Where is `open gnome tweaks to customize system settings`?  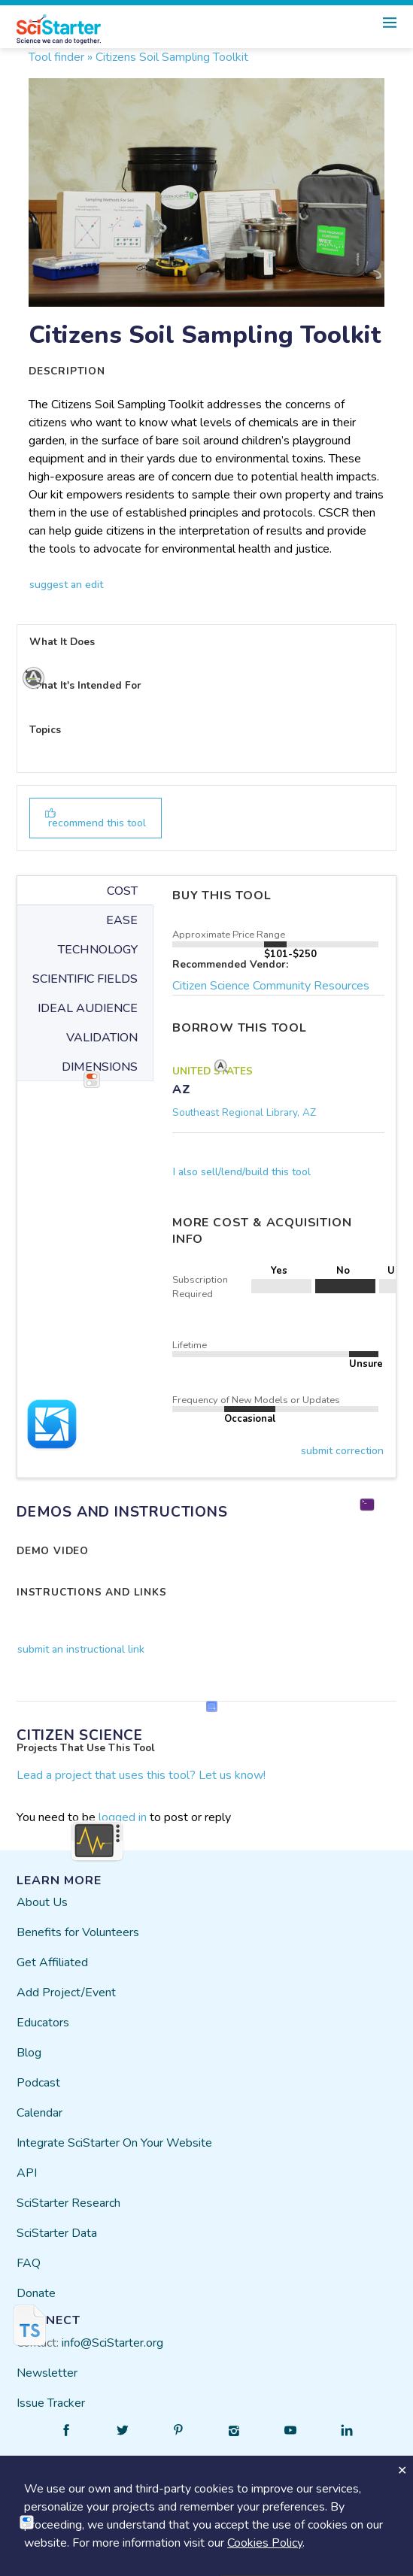
open gnome tweaks to customize system settings is located at coordinates (92, 1080).